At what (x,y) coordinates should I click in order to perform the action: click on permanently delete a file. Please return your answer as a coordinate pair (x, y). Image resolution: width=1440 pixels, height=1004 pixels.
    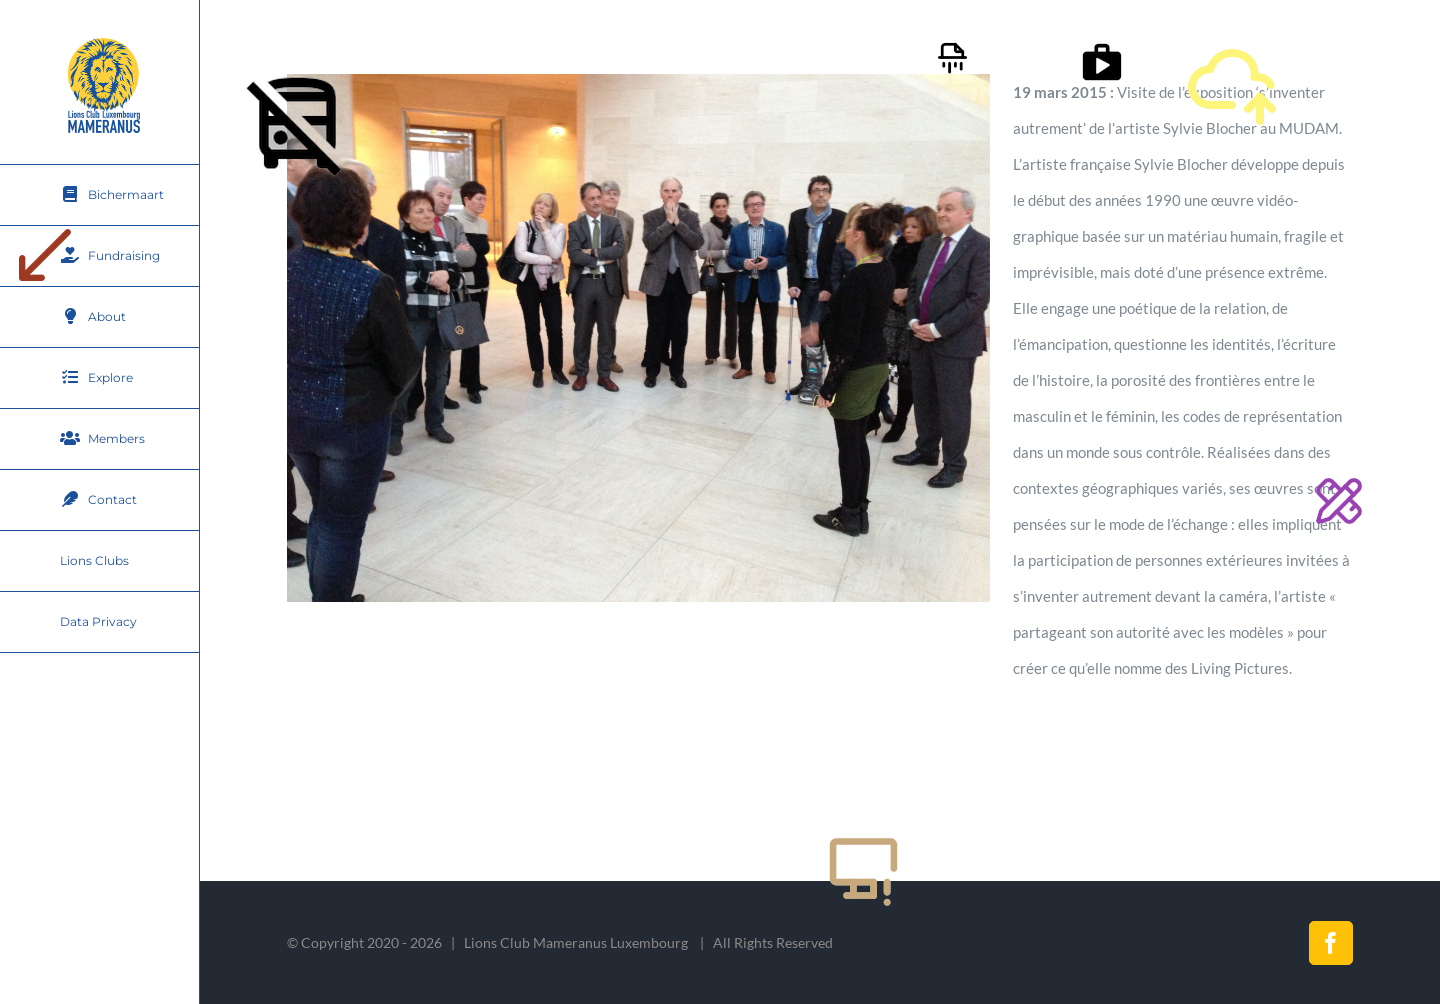
    Looking at the image, I should click on (952, 57).